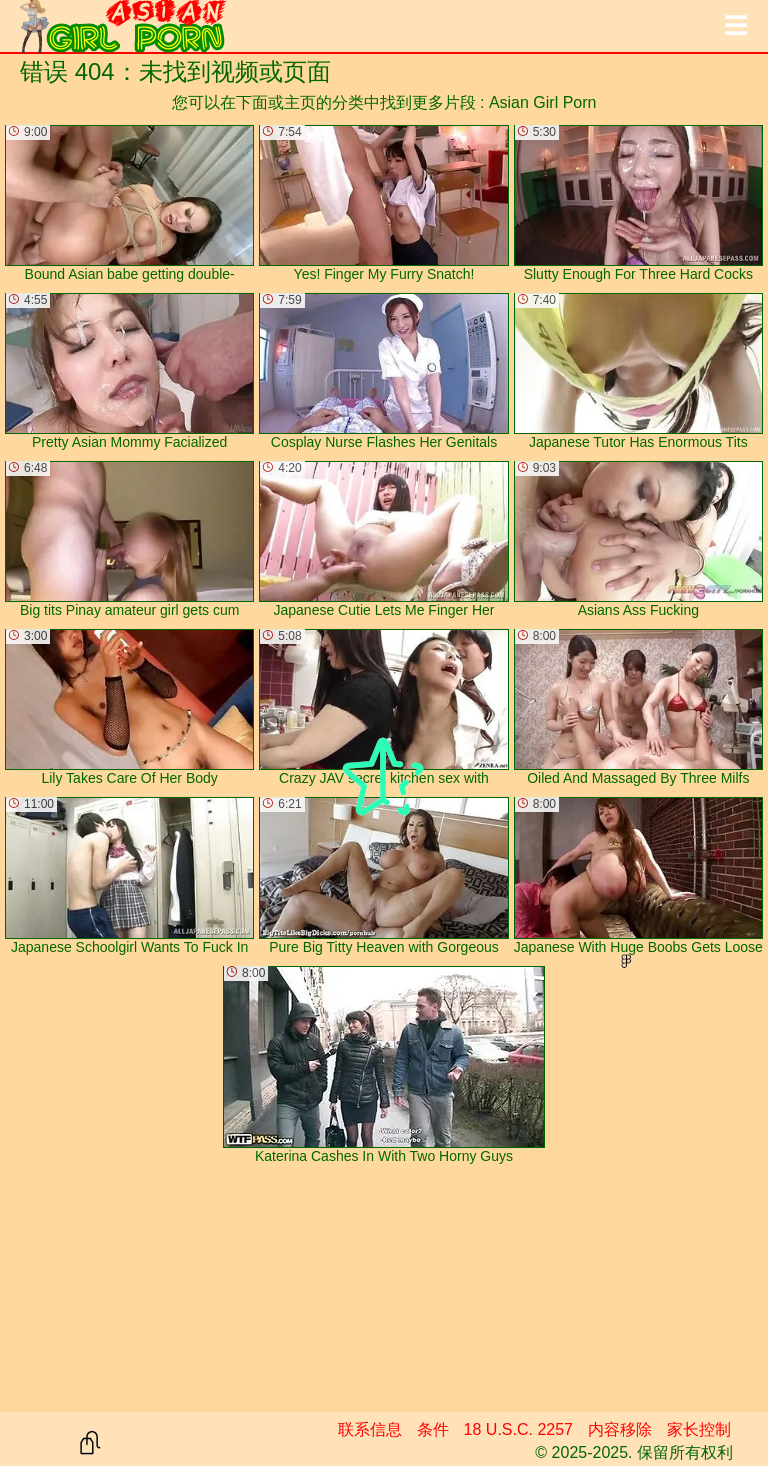  Describe the element at coordinates (383, 778) in the screenshot. I see `indicates a partial or half rating` at that location.